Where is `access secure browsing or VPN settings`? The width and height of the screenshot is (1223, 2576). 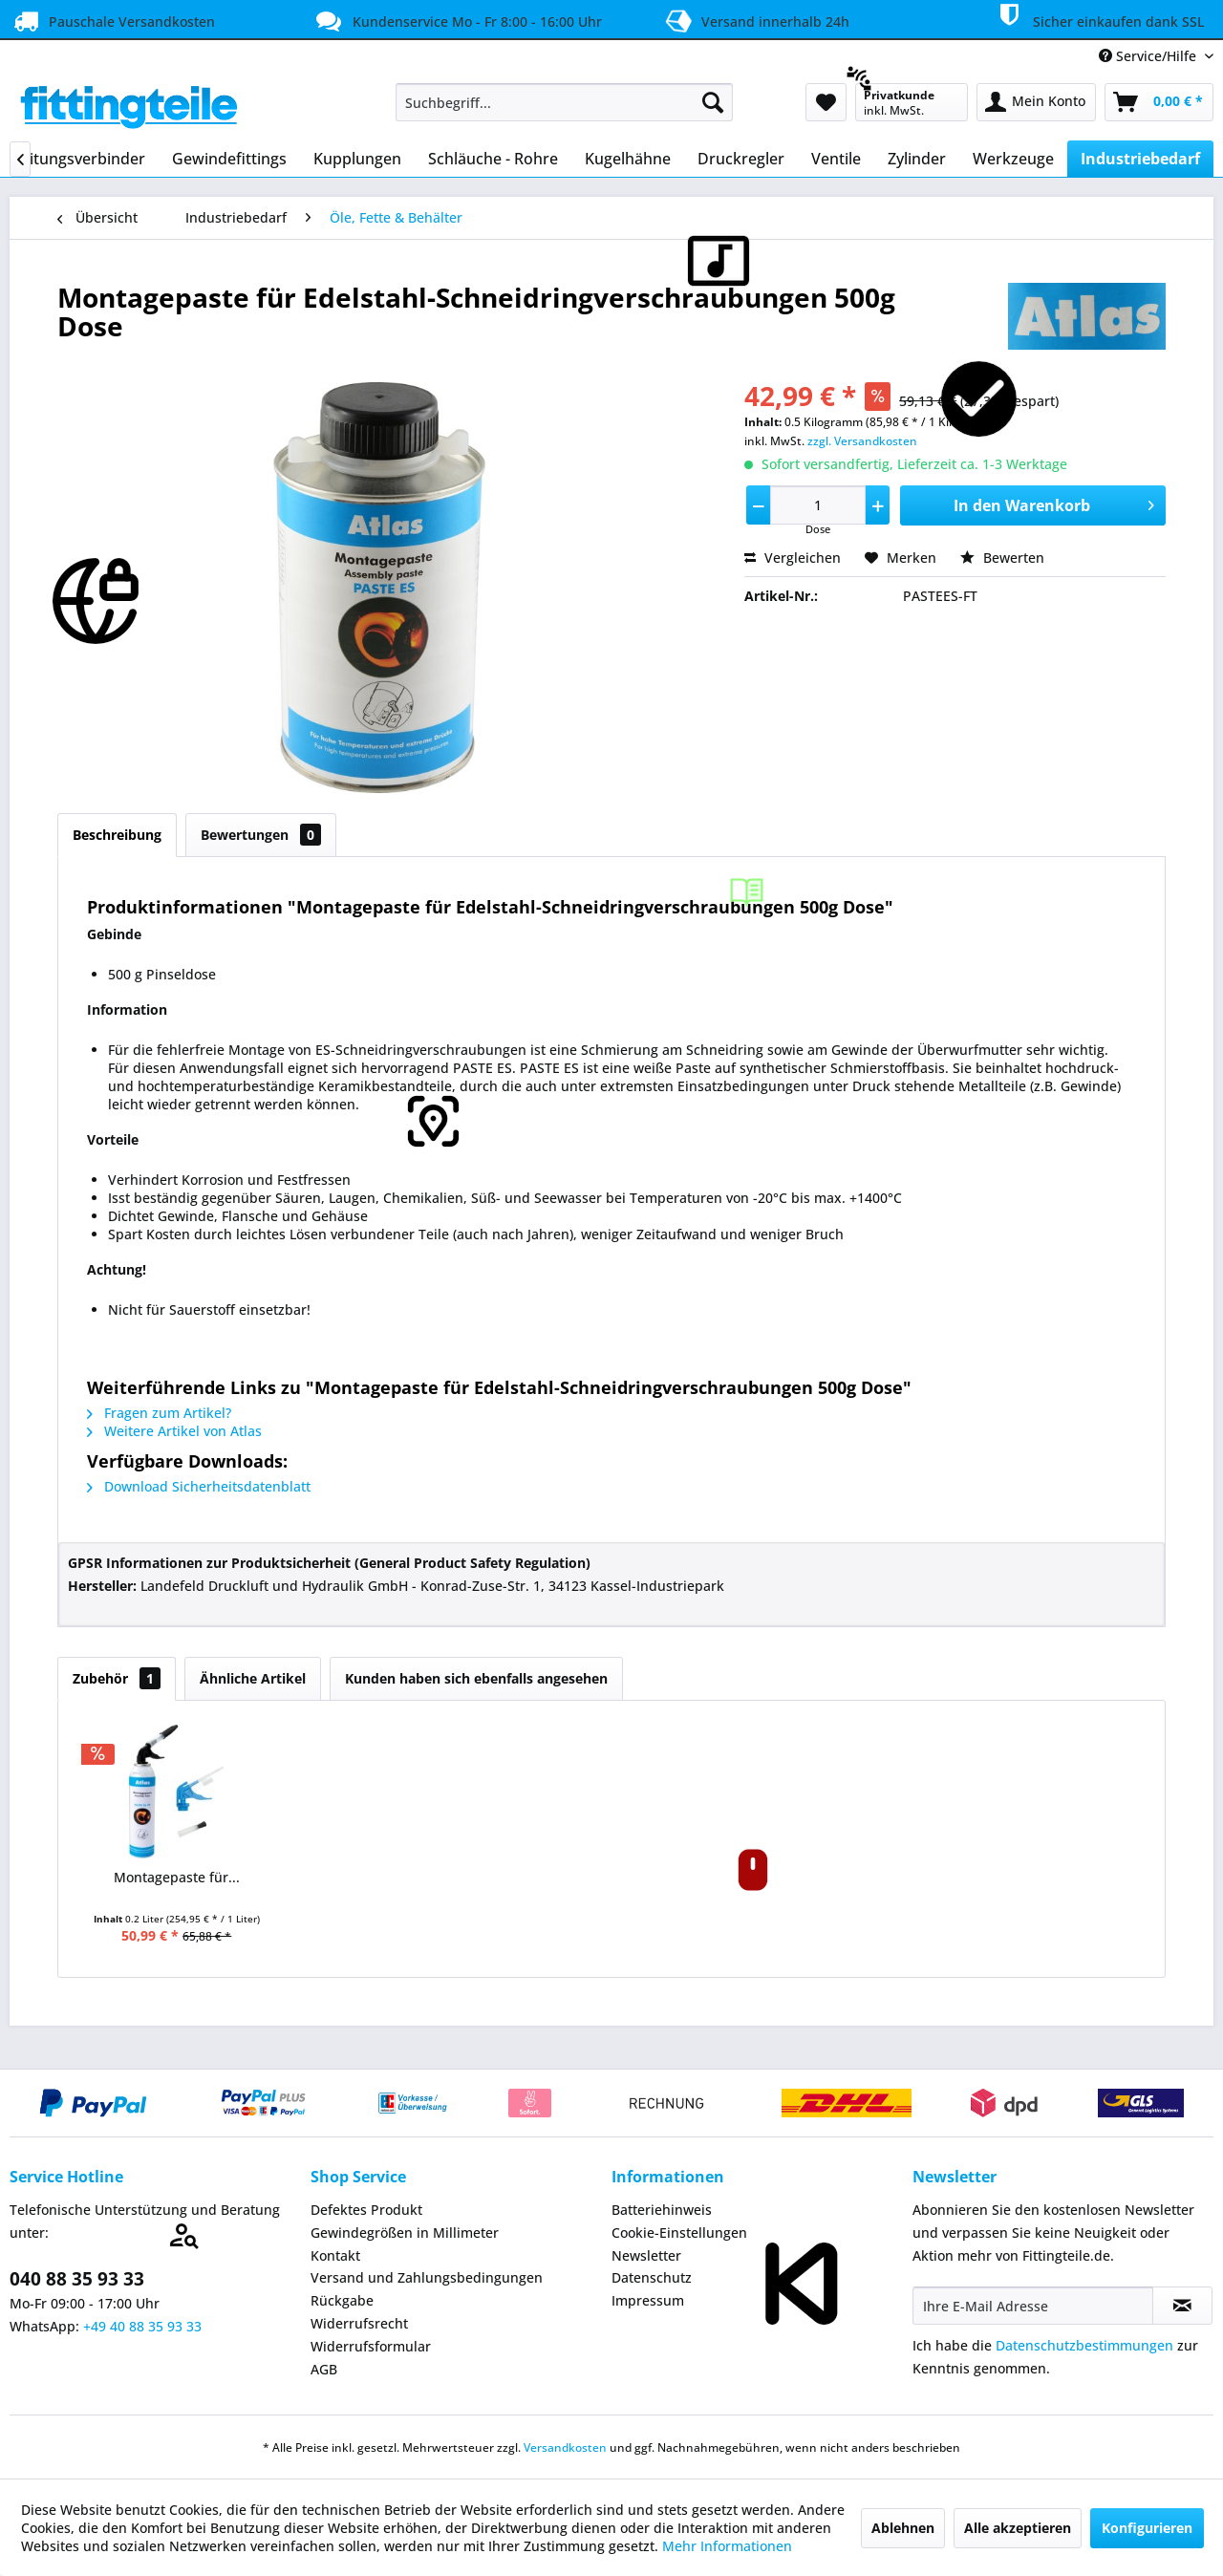
access secure browsing or VPN settings is located at coordinates (96, 601).